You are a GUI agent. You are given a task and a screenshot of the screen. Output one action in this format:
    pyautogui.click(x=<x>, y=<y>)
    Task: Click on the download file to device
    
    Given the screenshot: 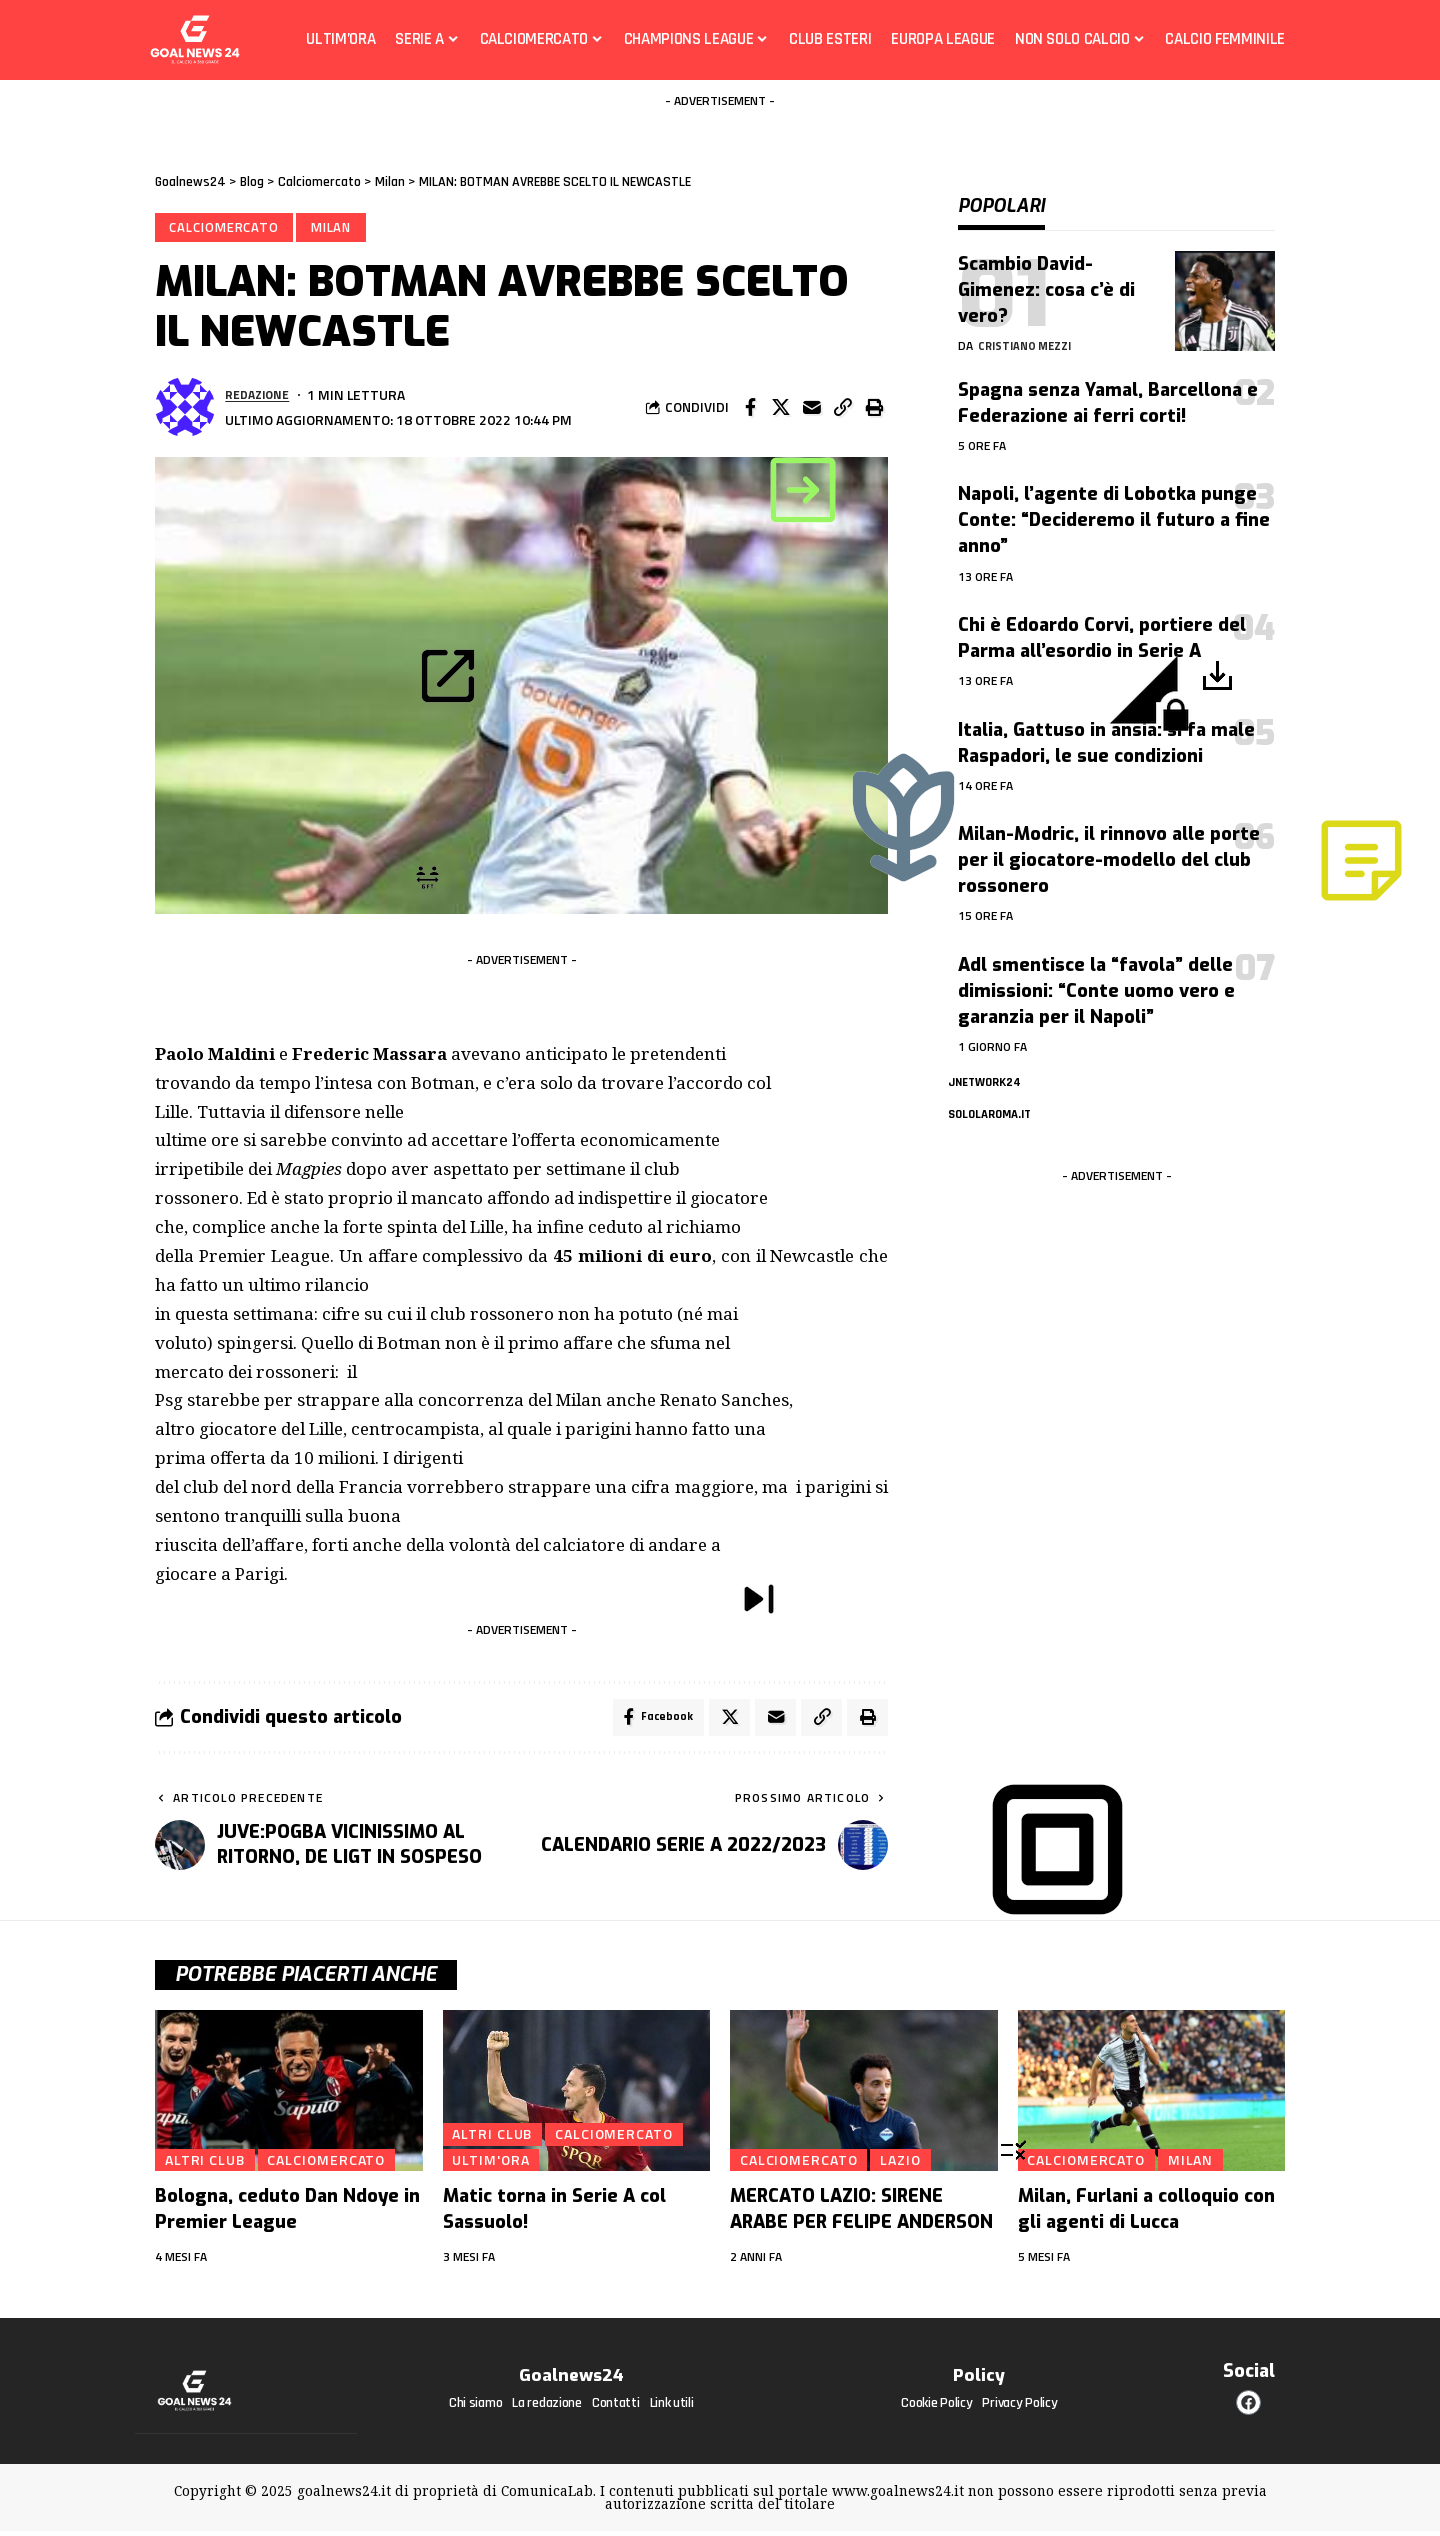 What is the action you would take?
    pyautogui.click(x=1217, y=675)
    